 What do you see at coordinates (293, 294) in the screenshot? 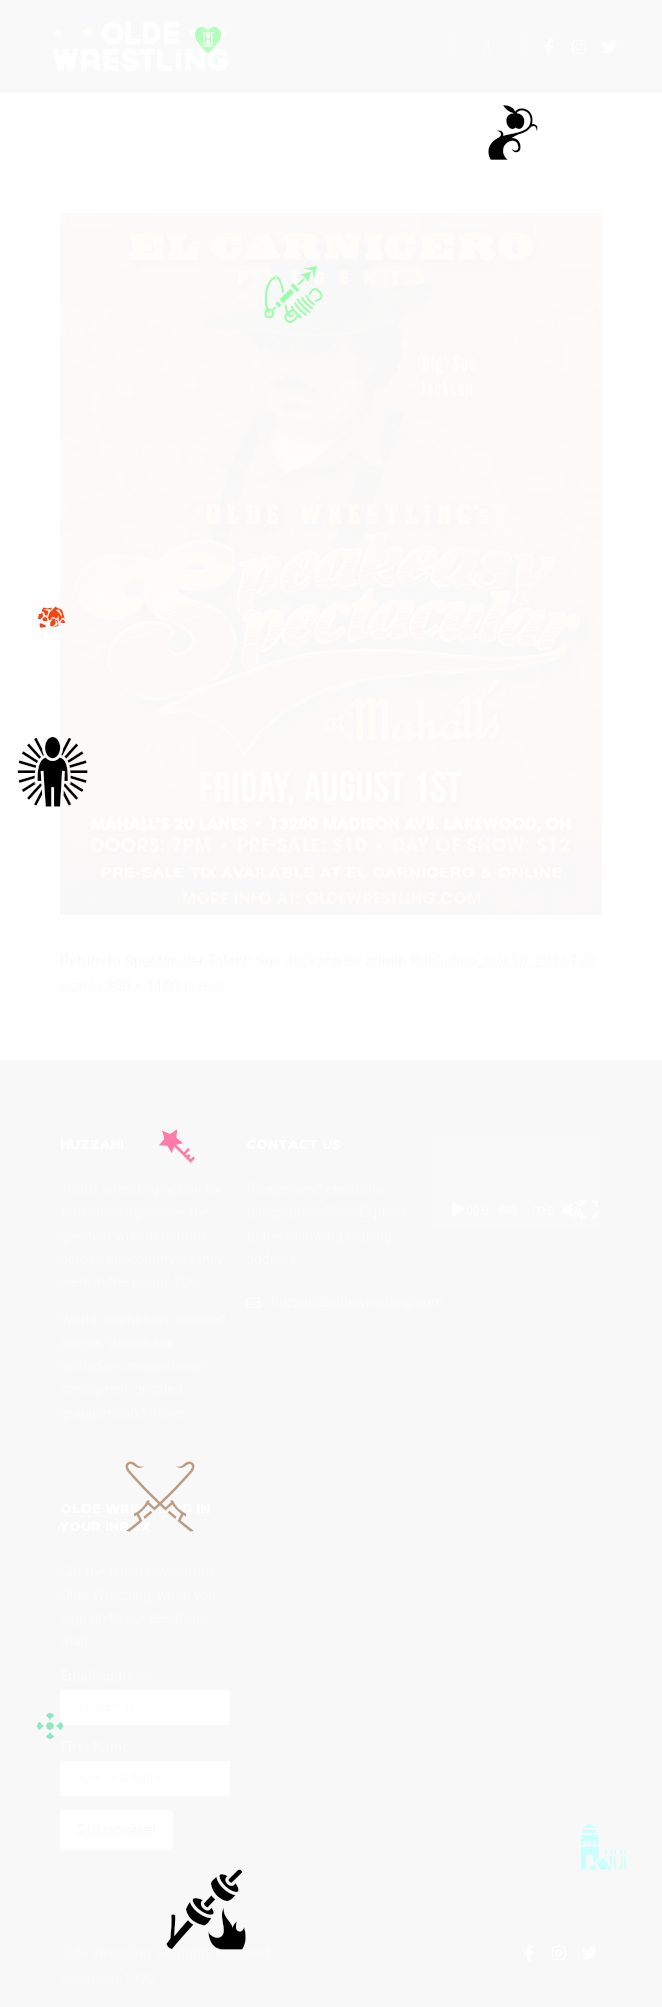
I see `select rope dart weapon in game inventory` at bounding box center [293, 294].